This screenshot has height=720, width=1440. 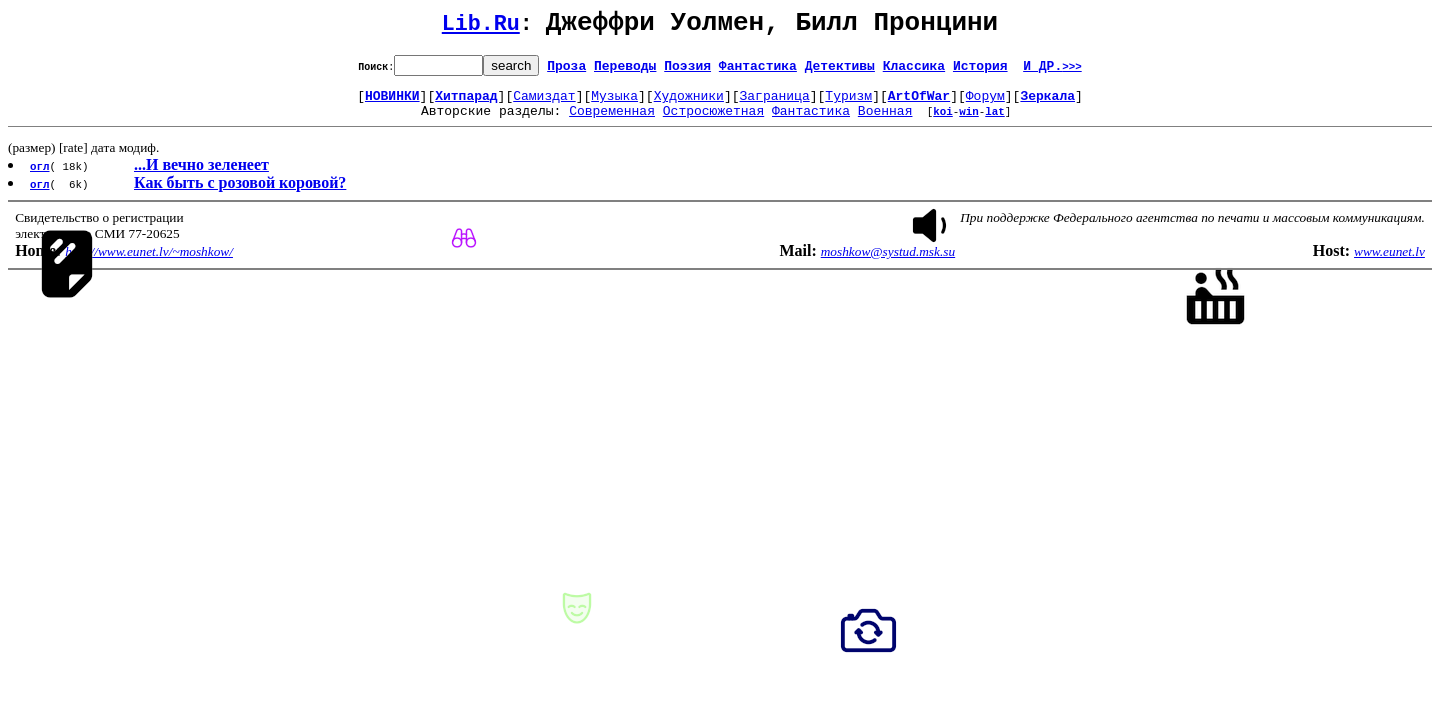 What do you see at coordinates (577, 607) in the screenshot?
I see `theater or entertainment category` at bounding box center [577, 607].